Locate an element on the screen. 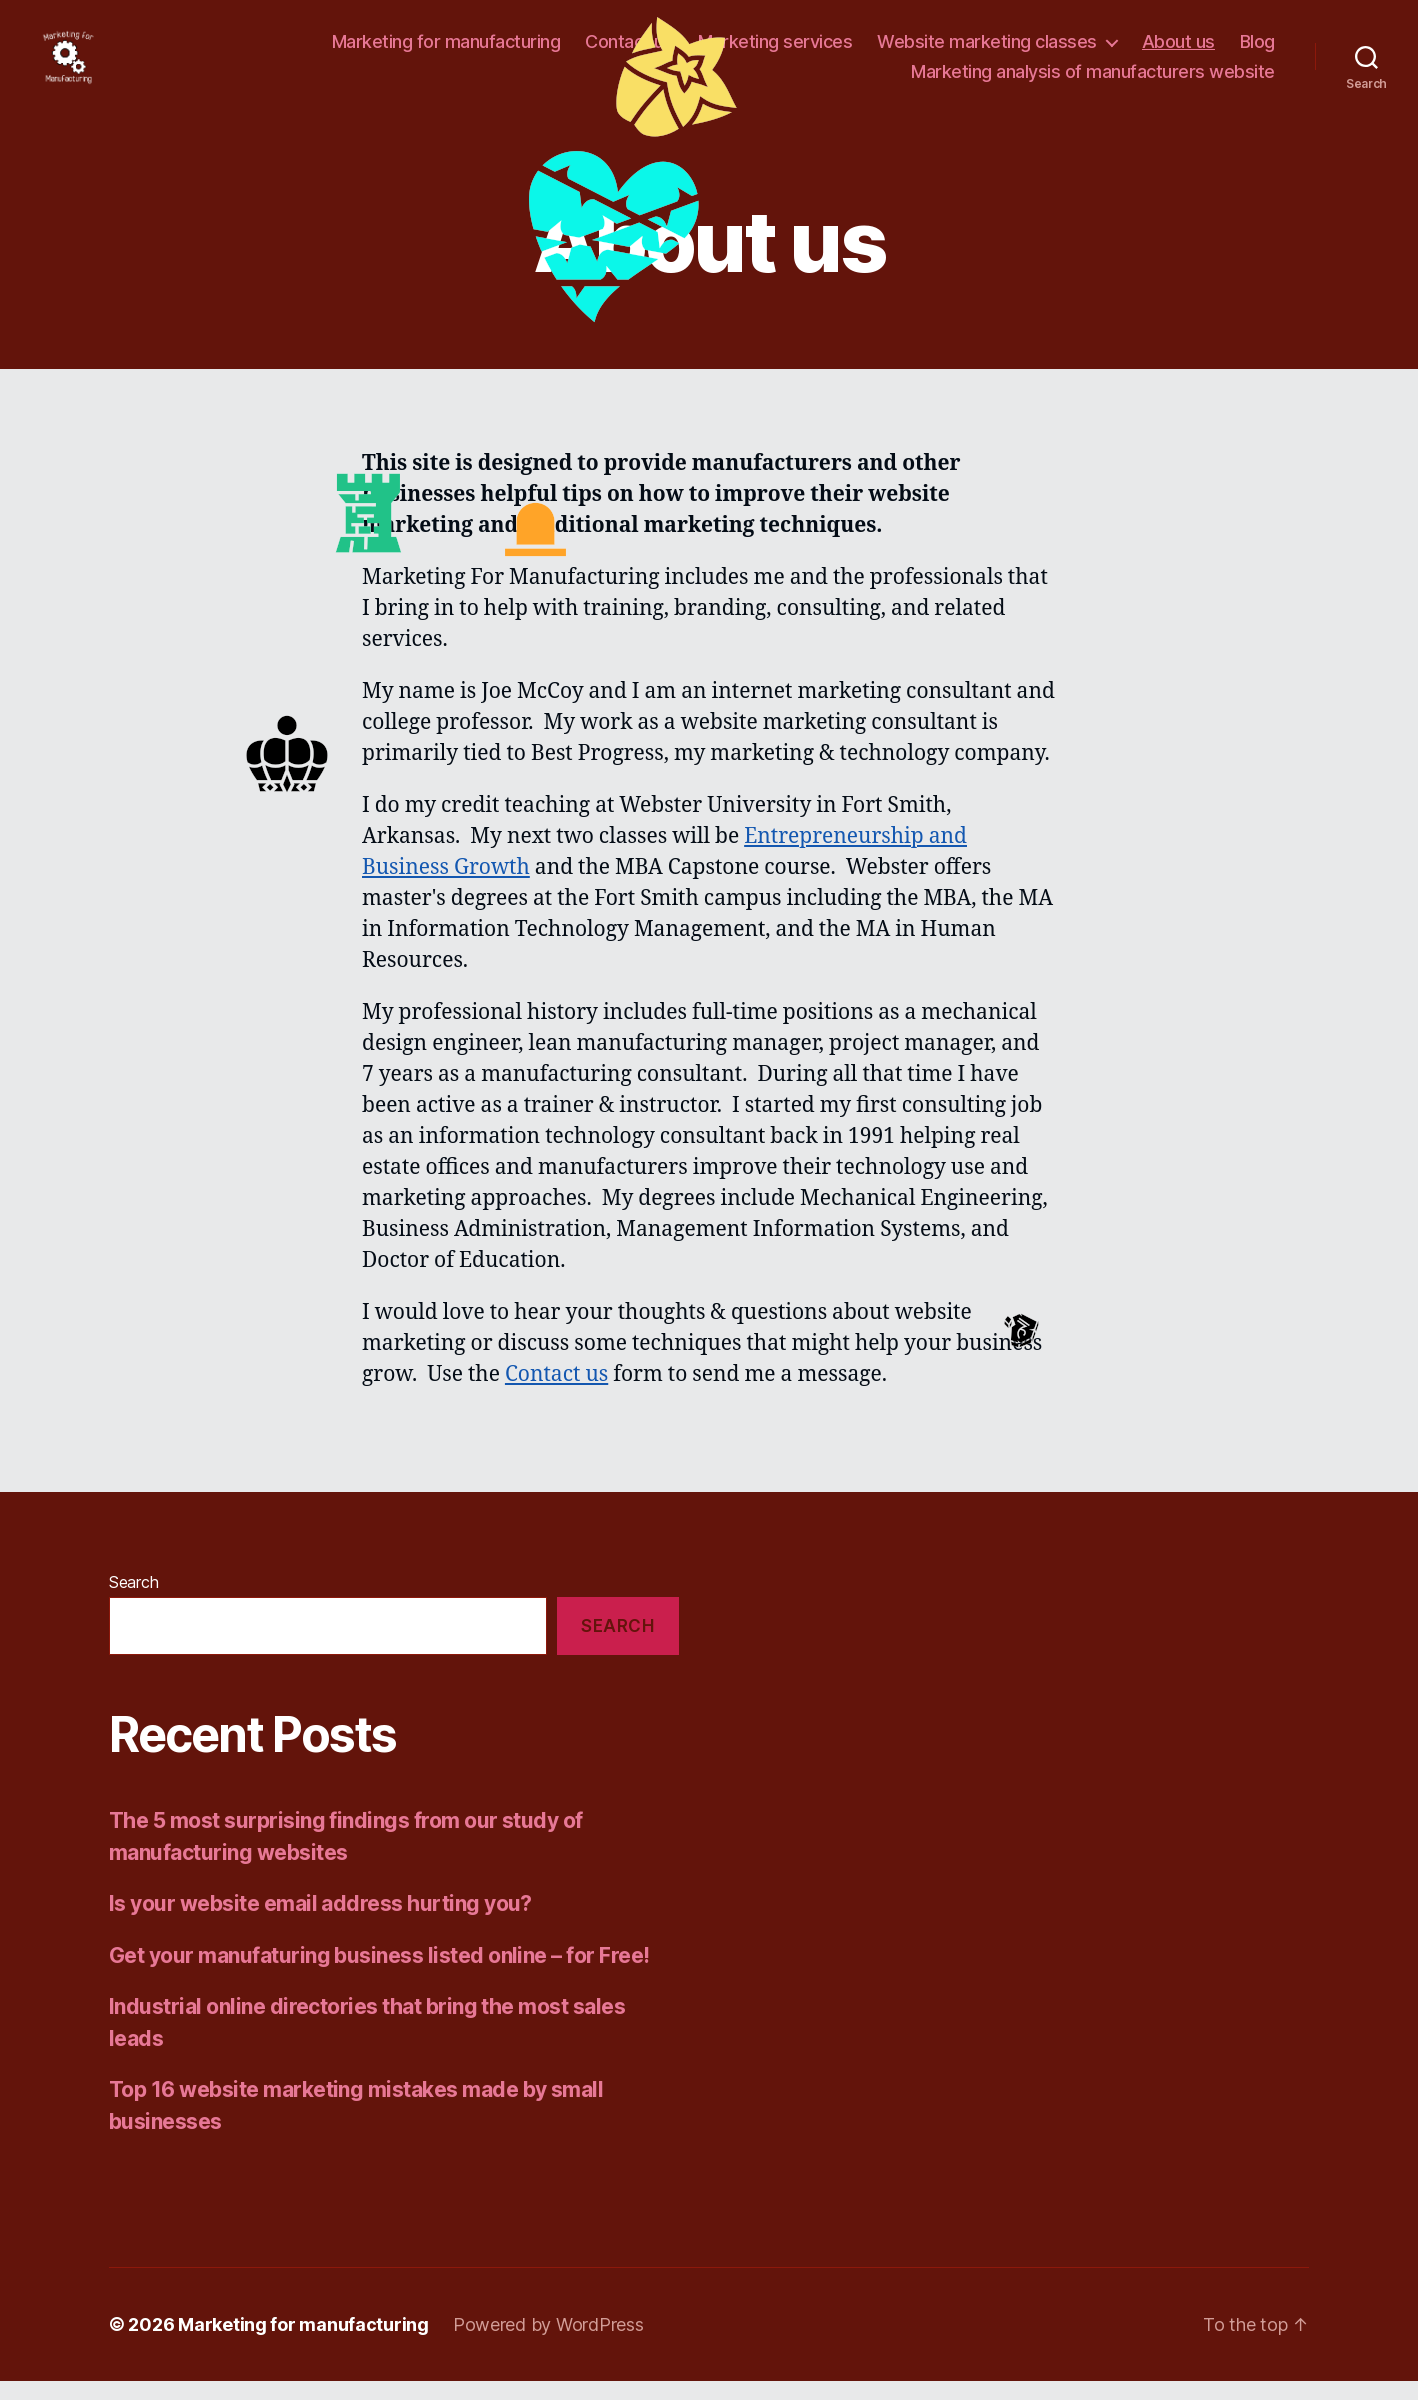 The height and width of the screenshot is (2400, 1418). indicates a healing or mending heart status is located at coordinates (613, 236).